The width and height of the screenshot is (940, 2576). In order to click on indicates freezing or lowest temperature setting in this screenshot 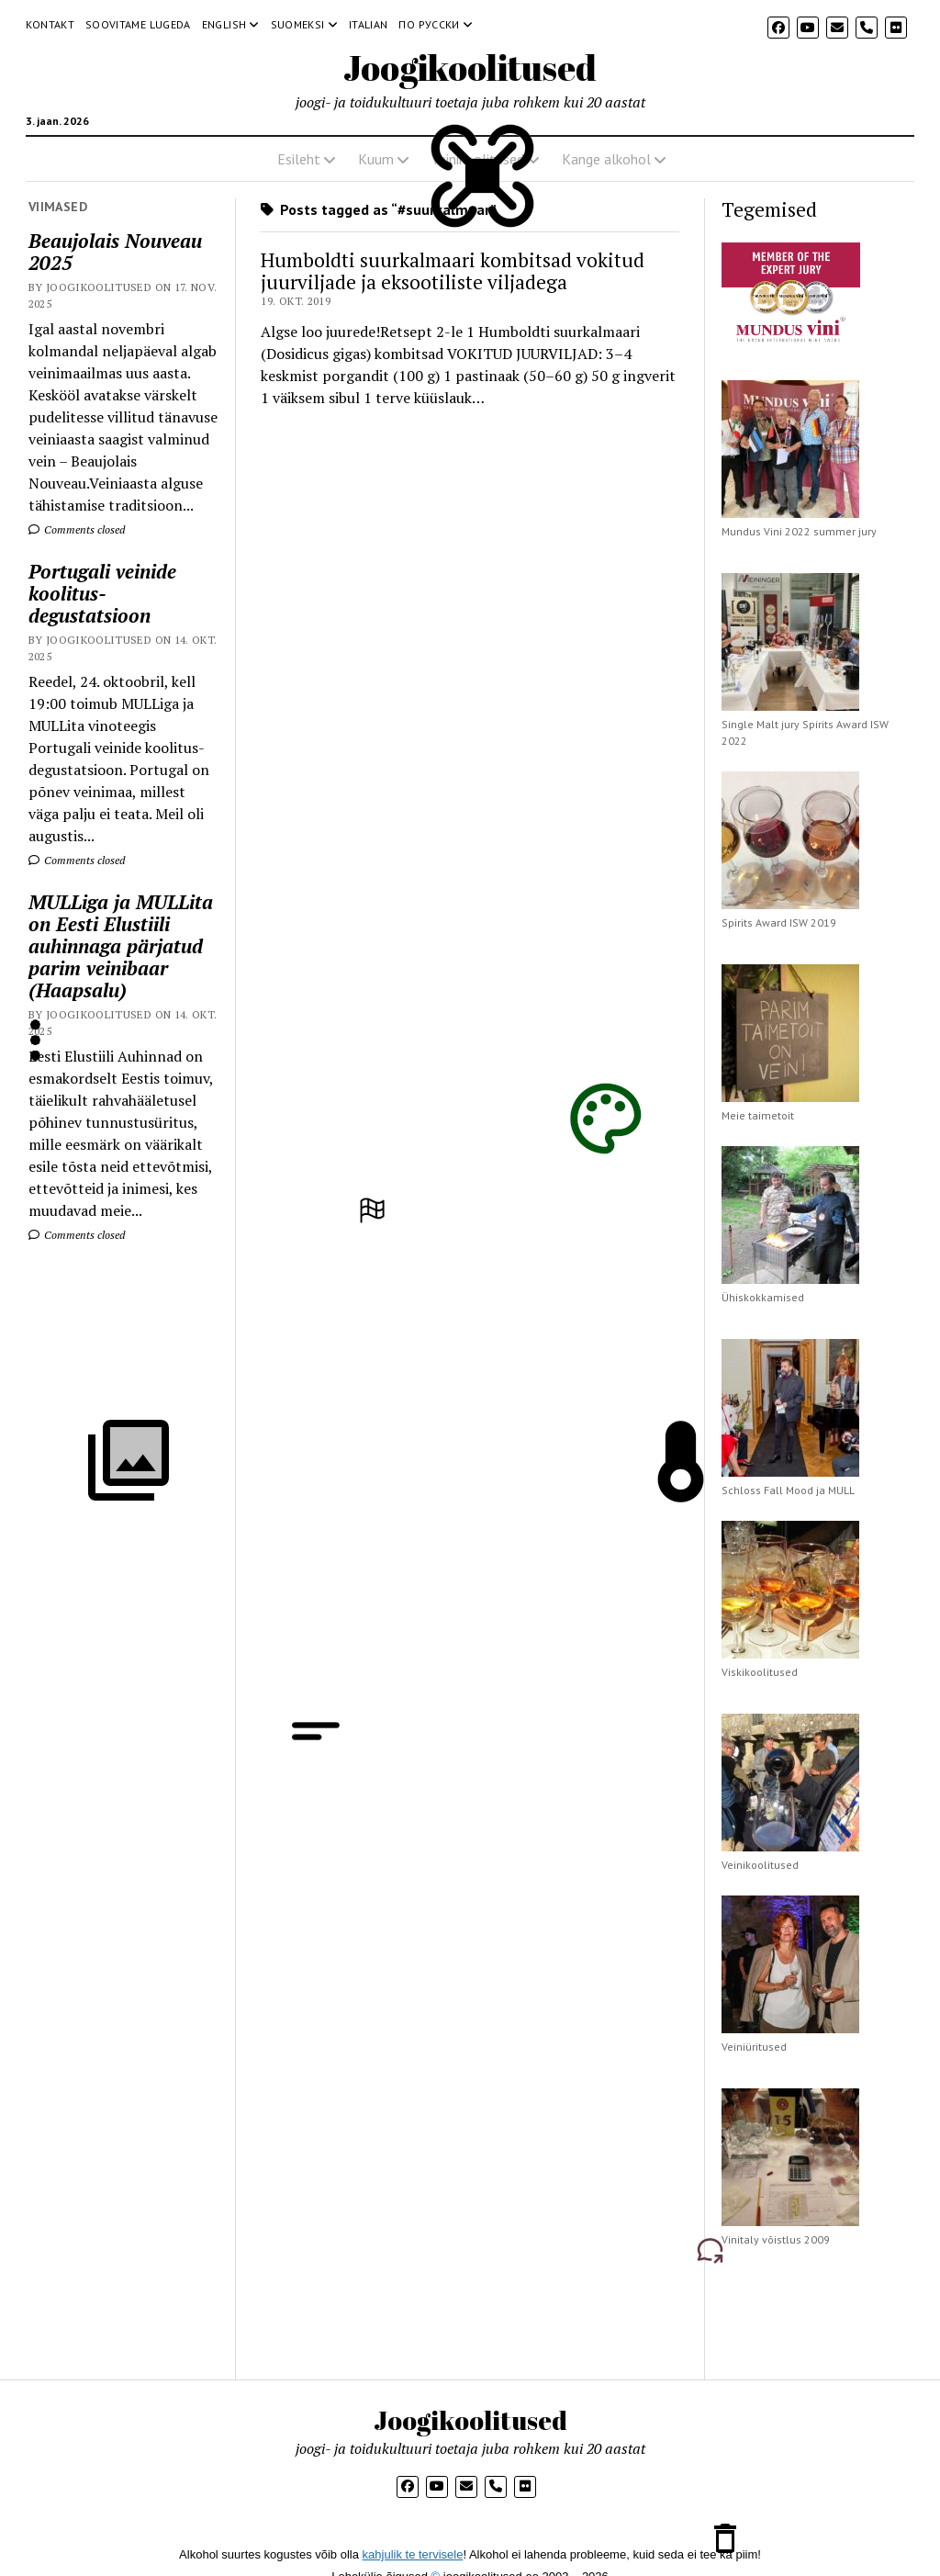, I will do `click(680, 1461)`.